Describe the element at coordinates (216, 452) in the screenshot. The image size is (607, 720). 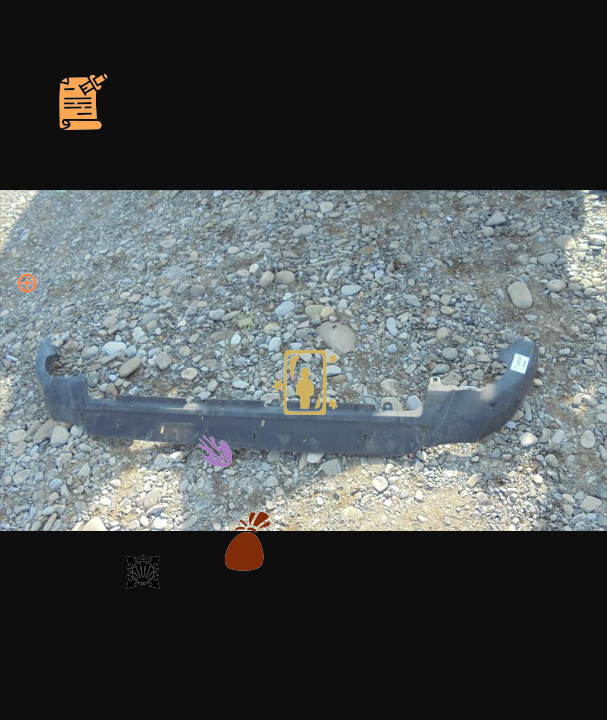
I see `fire a special attack or projectile` at that location.